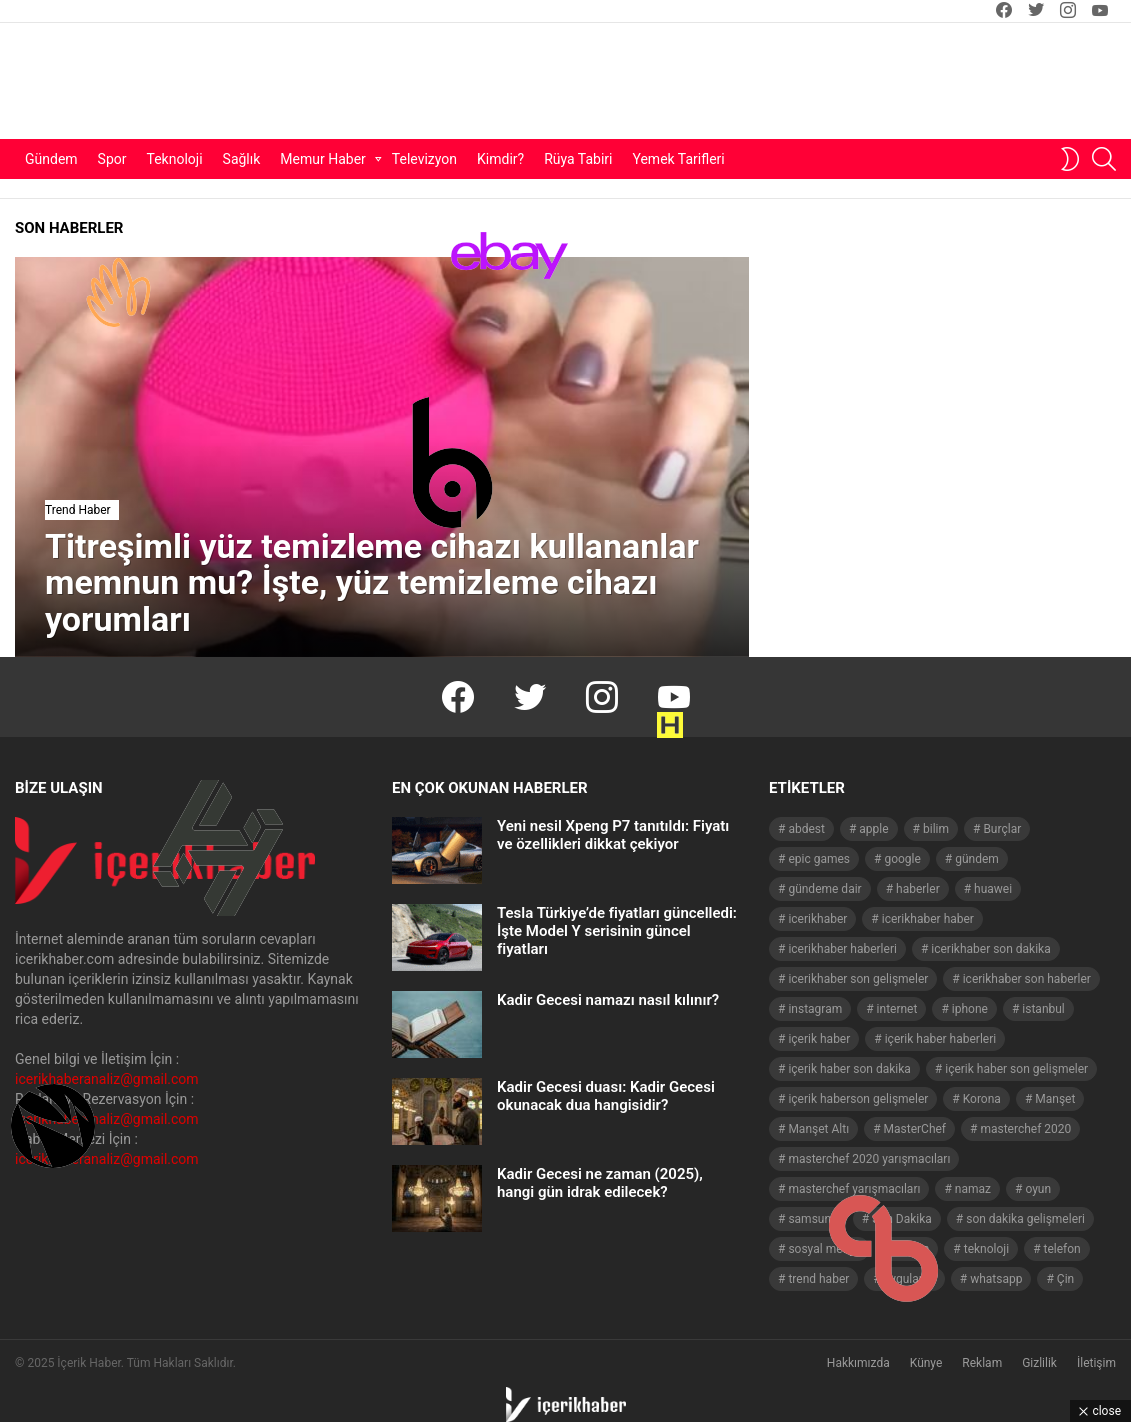  I want to click on hetzner cloud hosting service logo, so click(670, 725).